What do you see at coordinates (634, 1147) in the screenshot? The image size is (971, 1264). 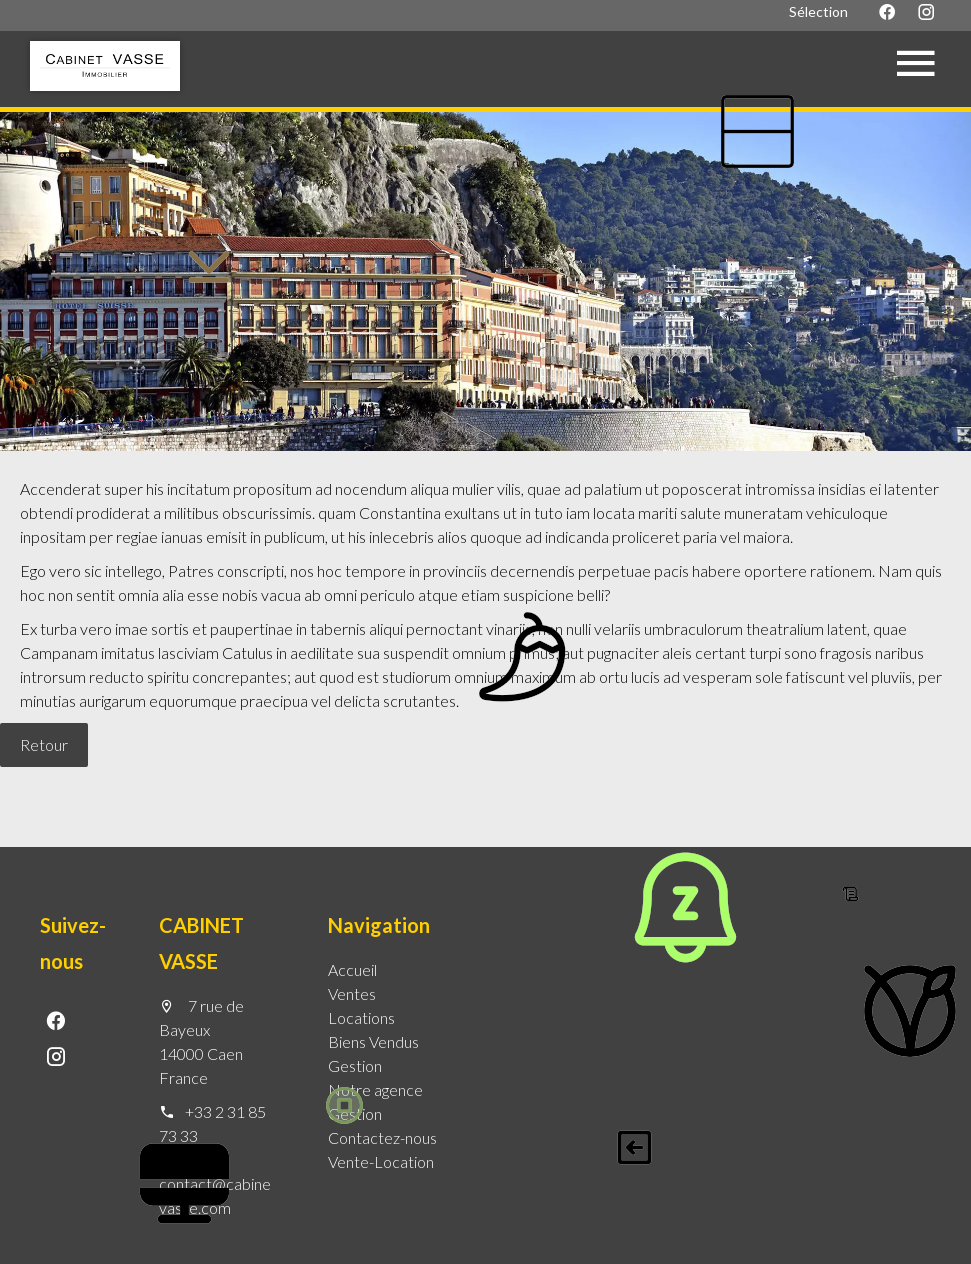 I see `go back to the previous screen` at bounding box center [634, 1147].